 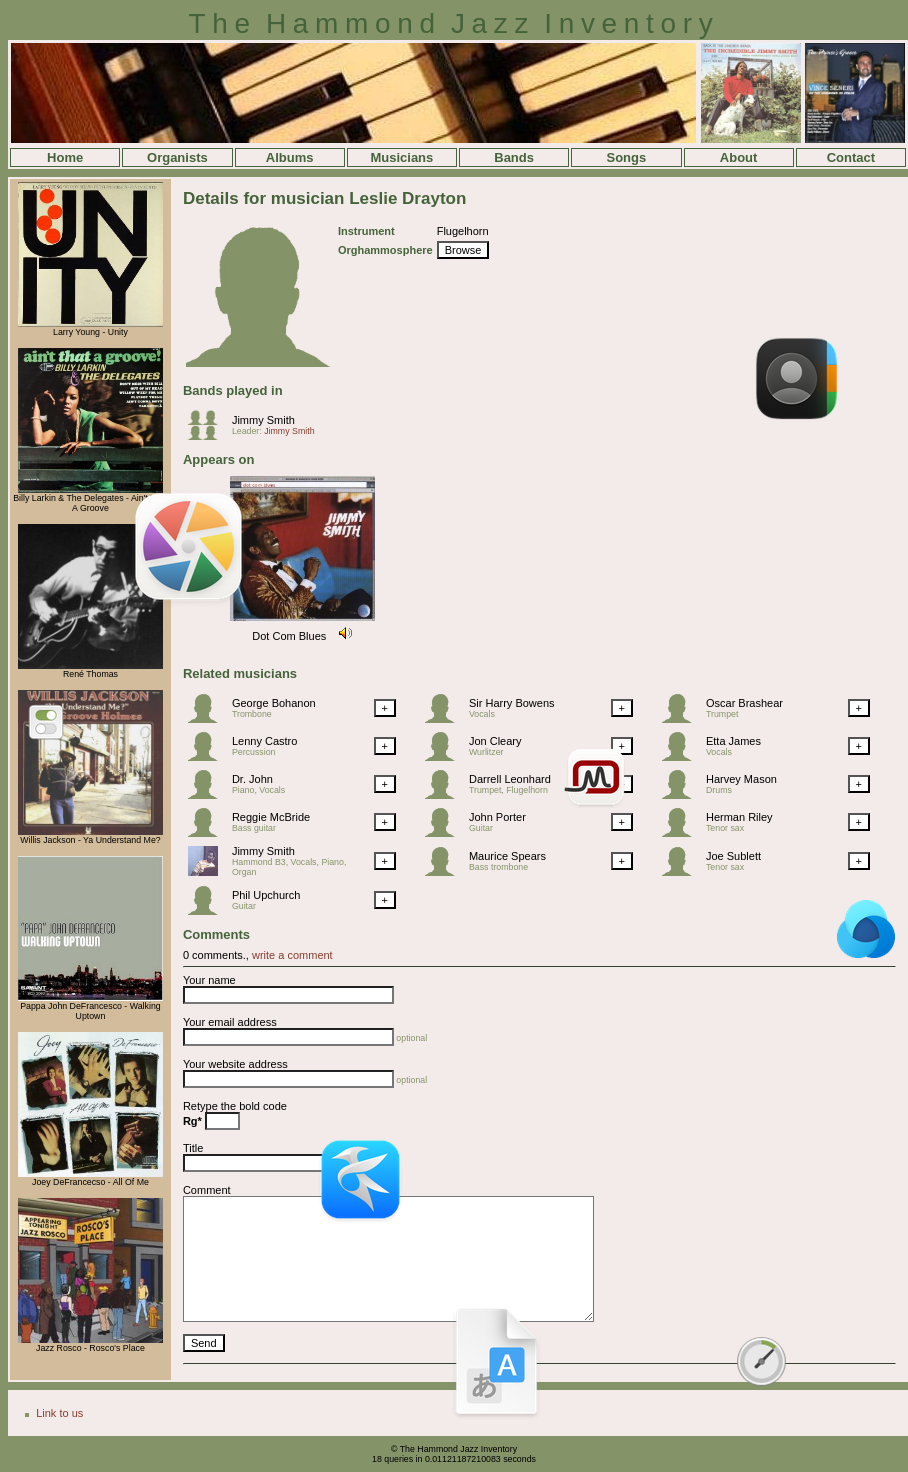 I want to click on open microsoft viva insights app, so click(x=866, y=929).